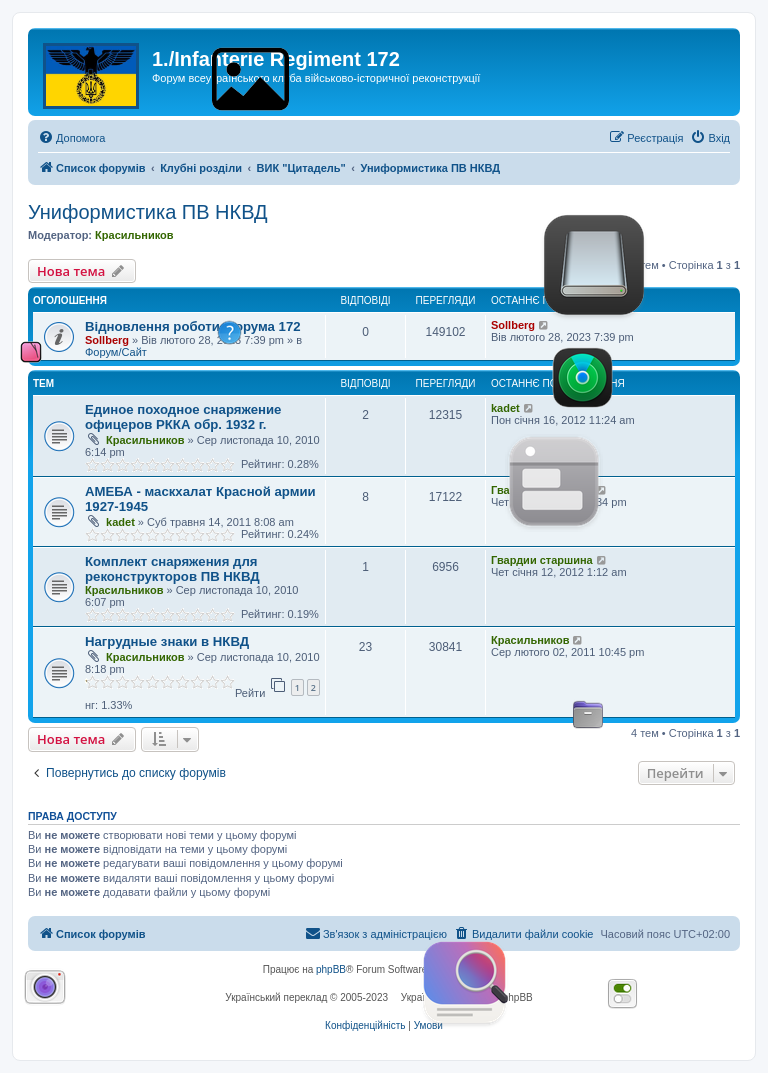 This screenshot has width=768, height=1073. What do you see at coordinates (229, 332) in the screenshot?
I see `open help documentation` at bounding box center [229, 332].